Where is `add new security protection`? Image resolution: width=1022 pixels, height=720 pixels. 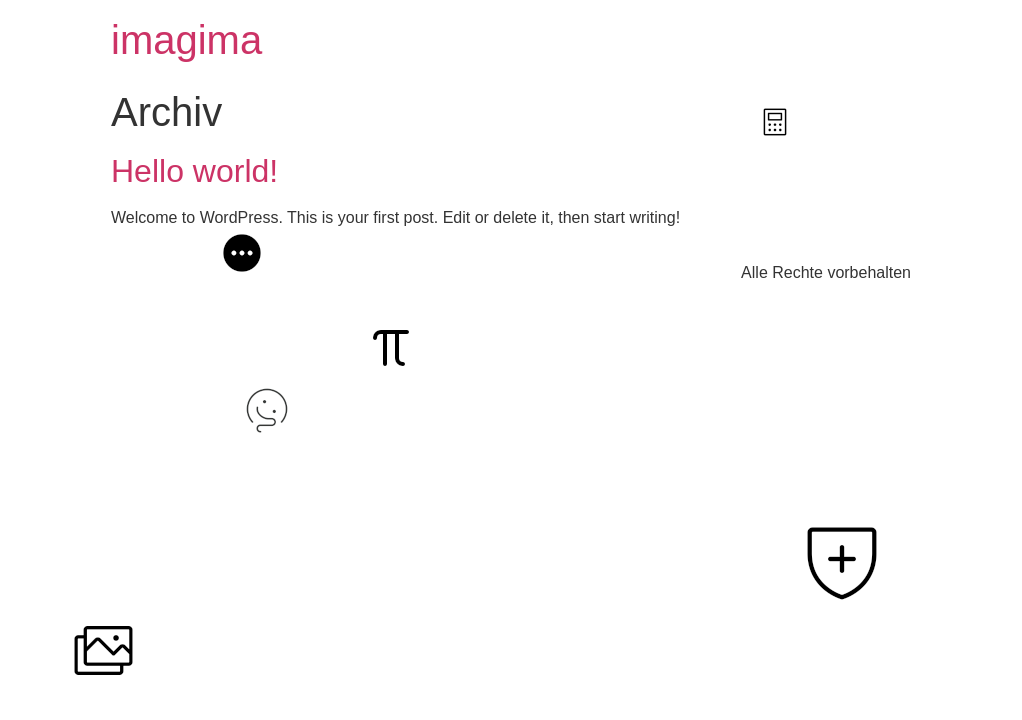
add new security protection is located at coordinates (842, 559).